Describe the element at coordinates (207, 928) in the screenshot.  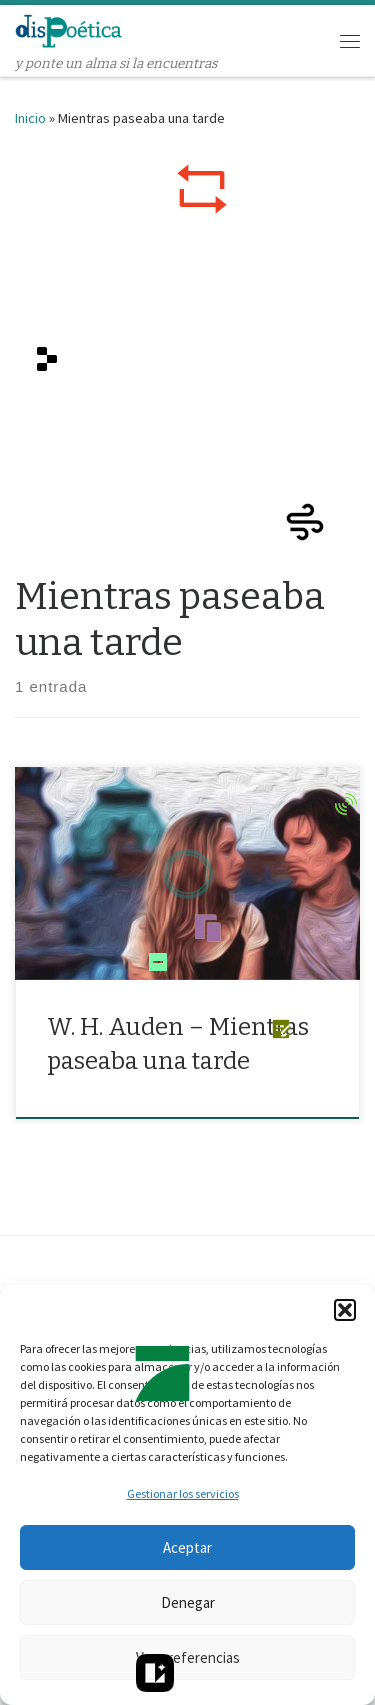
I see `manage connected devices` at that location.